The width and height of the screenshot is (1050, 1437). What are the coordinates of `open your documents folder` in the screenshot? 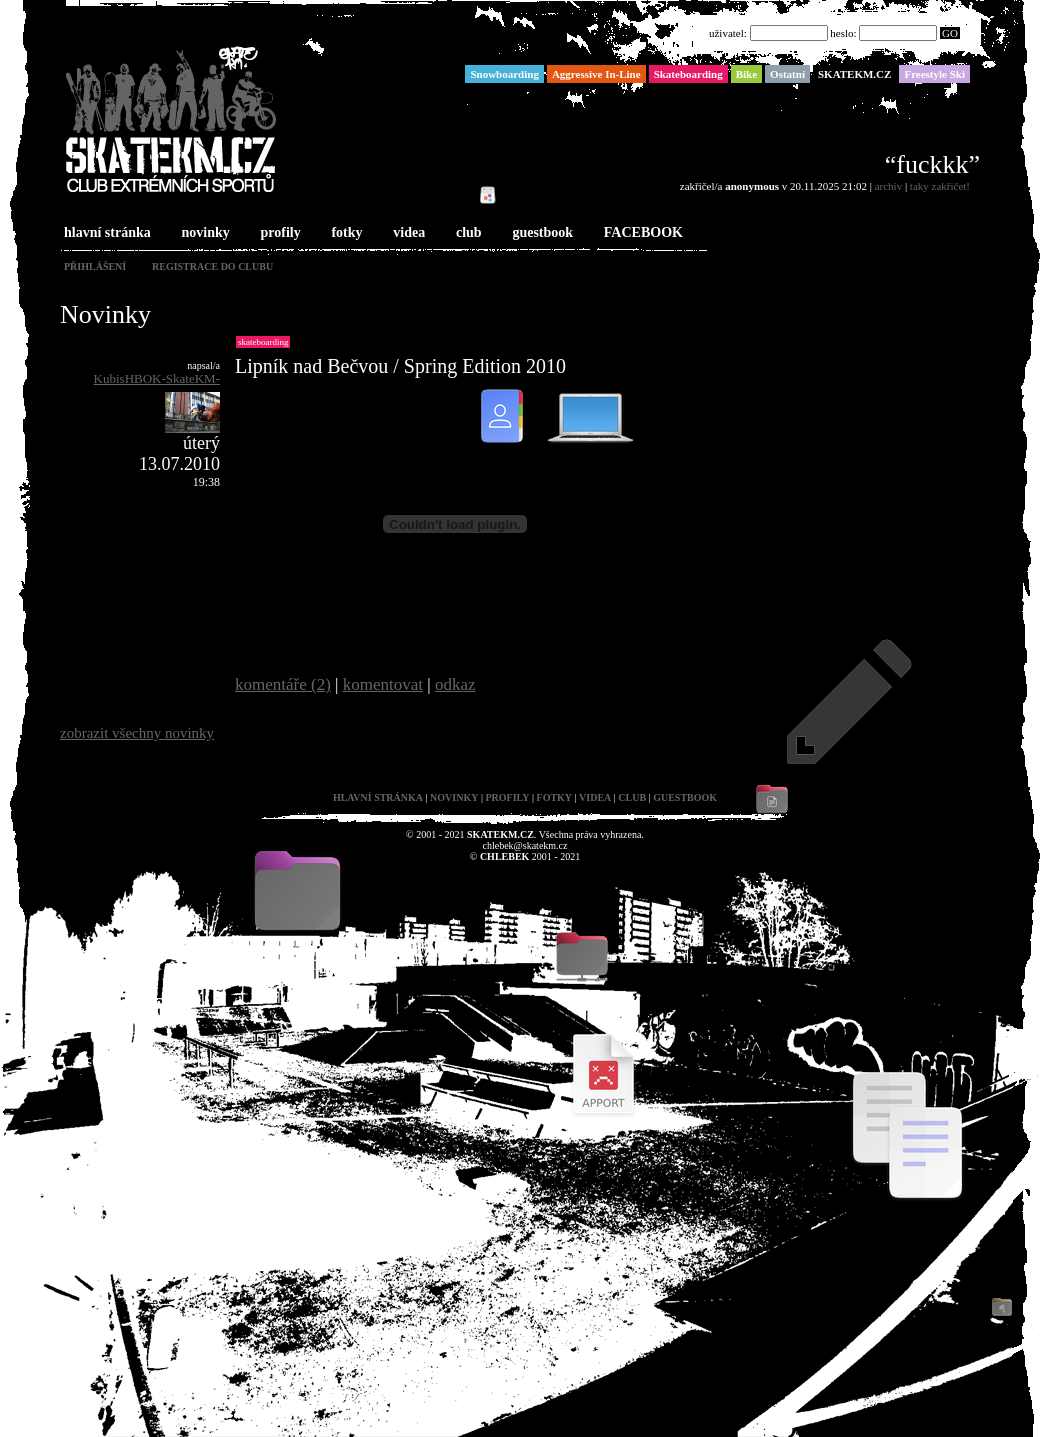 It's located at (772, 799).